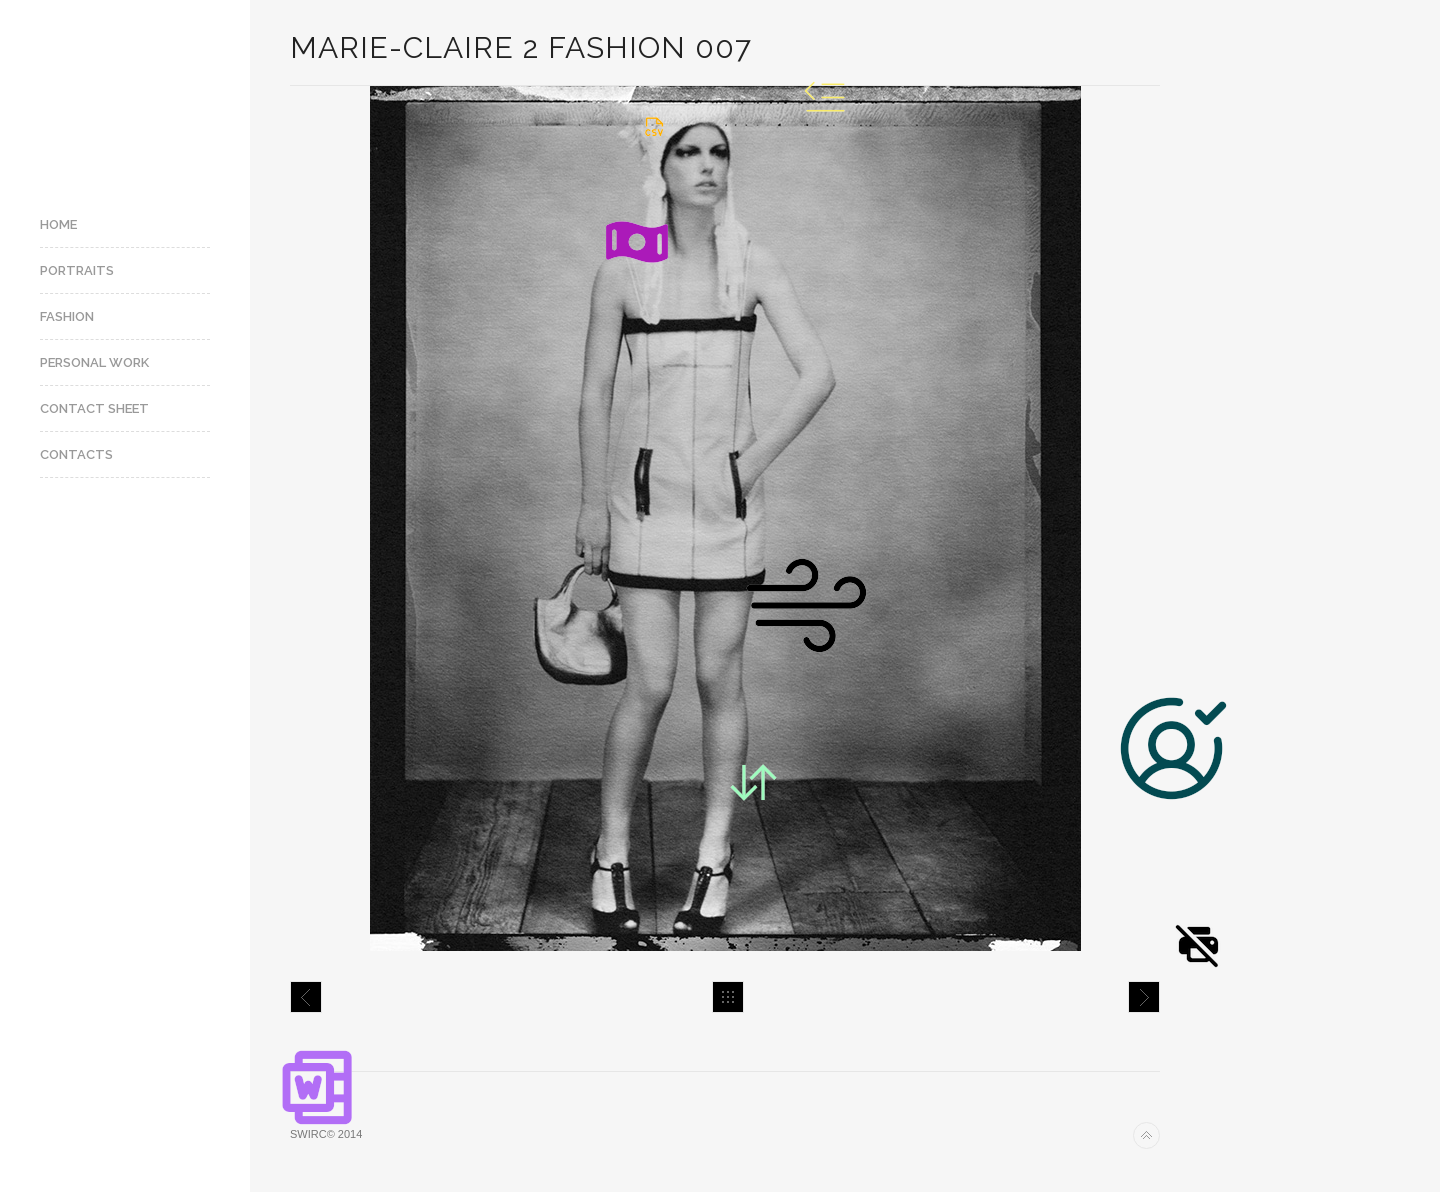  I want to click on verified user profile, so click(1171, 748).